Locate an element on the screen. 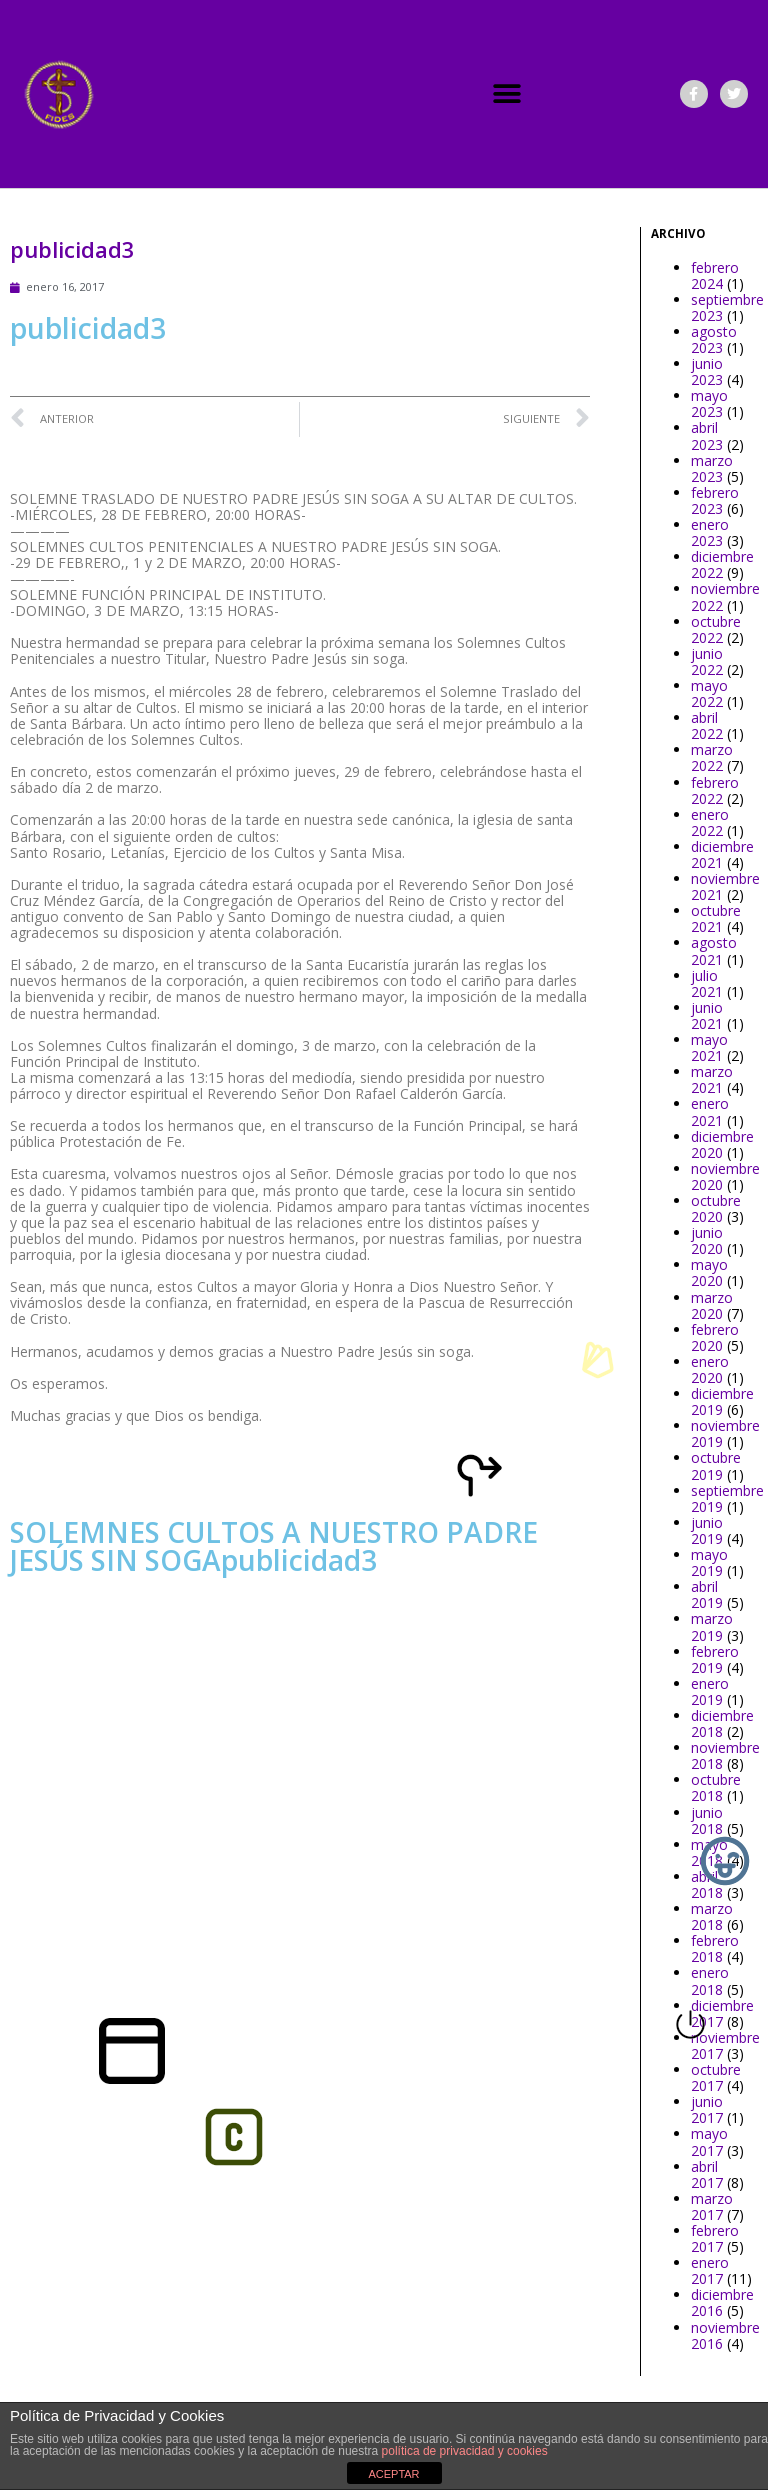 The height and width of the screenshot is (2490, 768). access firebase console or services is located at coordinates (598, 1360).